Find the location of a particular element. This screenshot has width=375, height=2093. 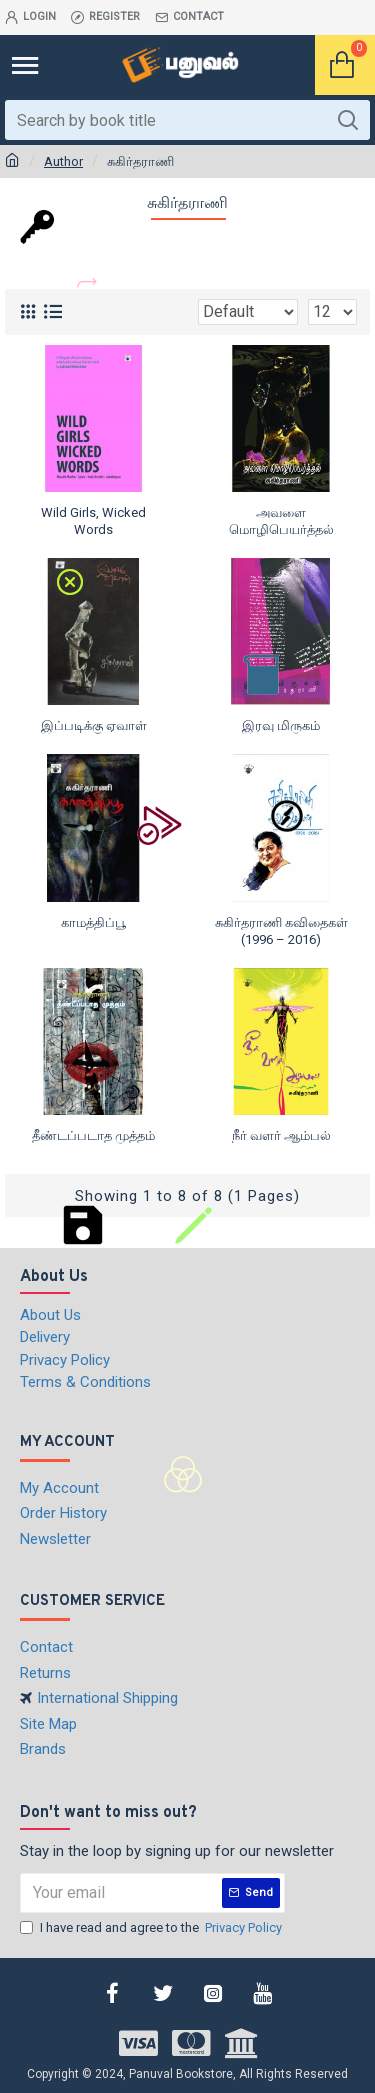

close or dismiss a dialog is located at coordinates (70, 582).